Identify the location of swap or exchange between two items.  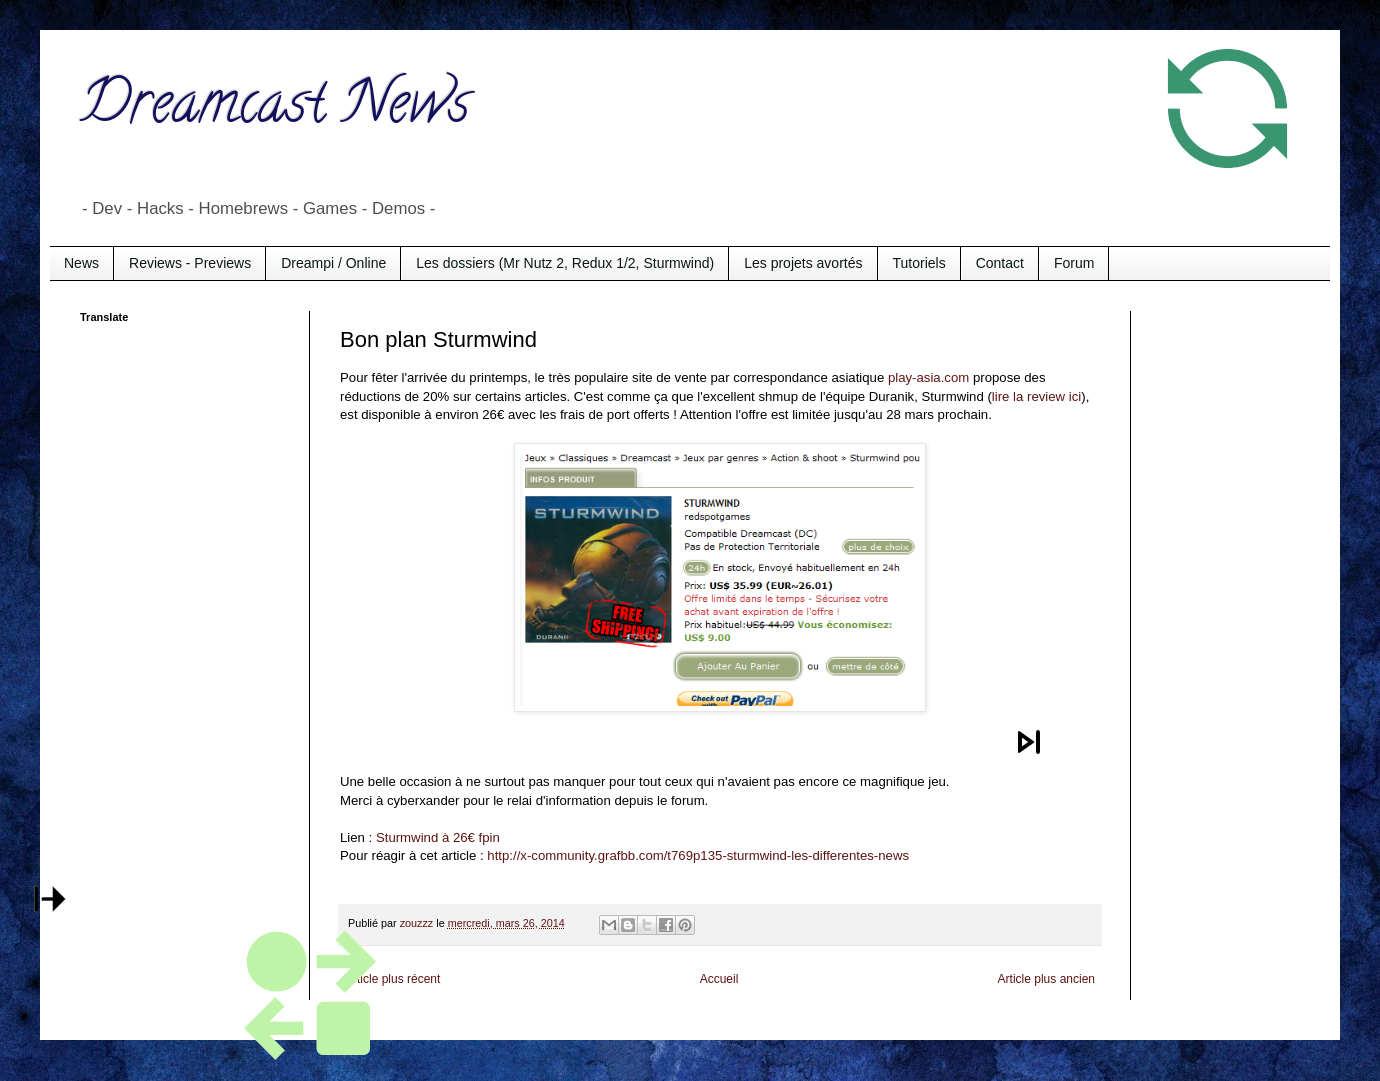
(310, 995).